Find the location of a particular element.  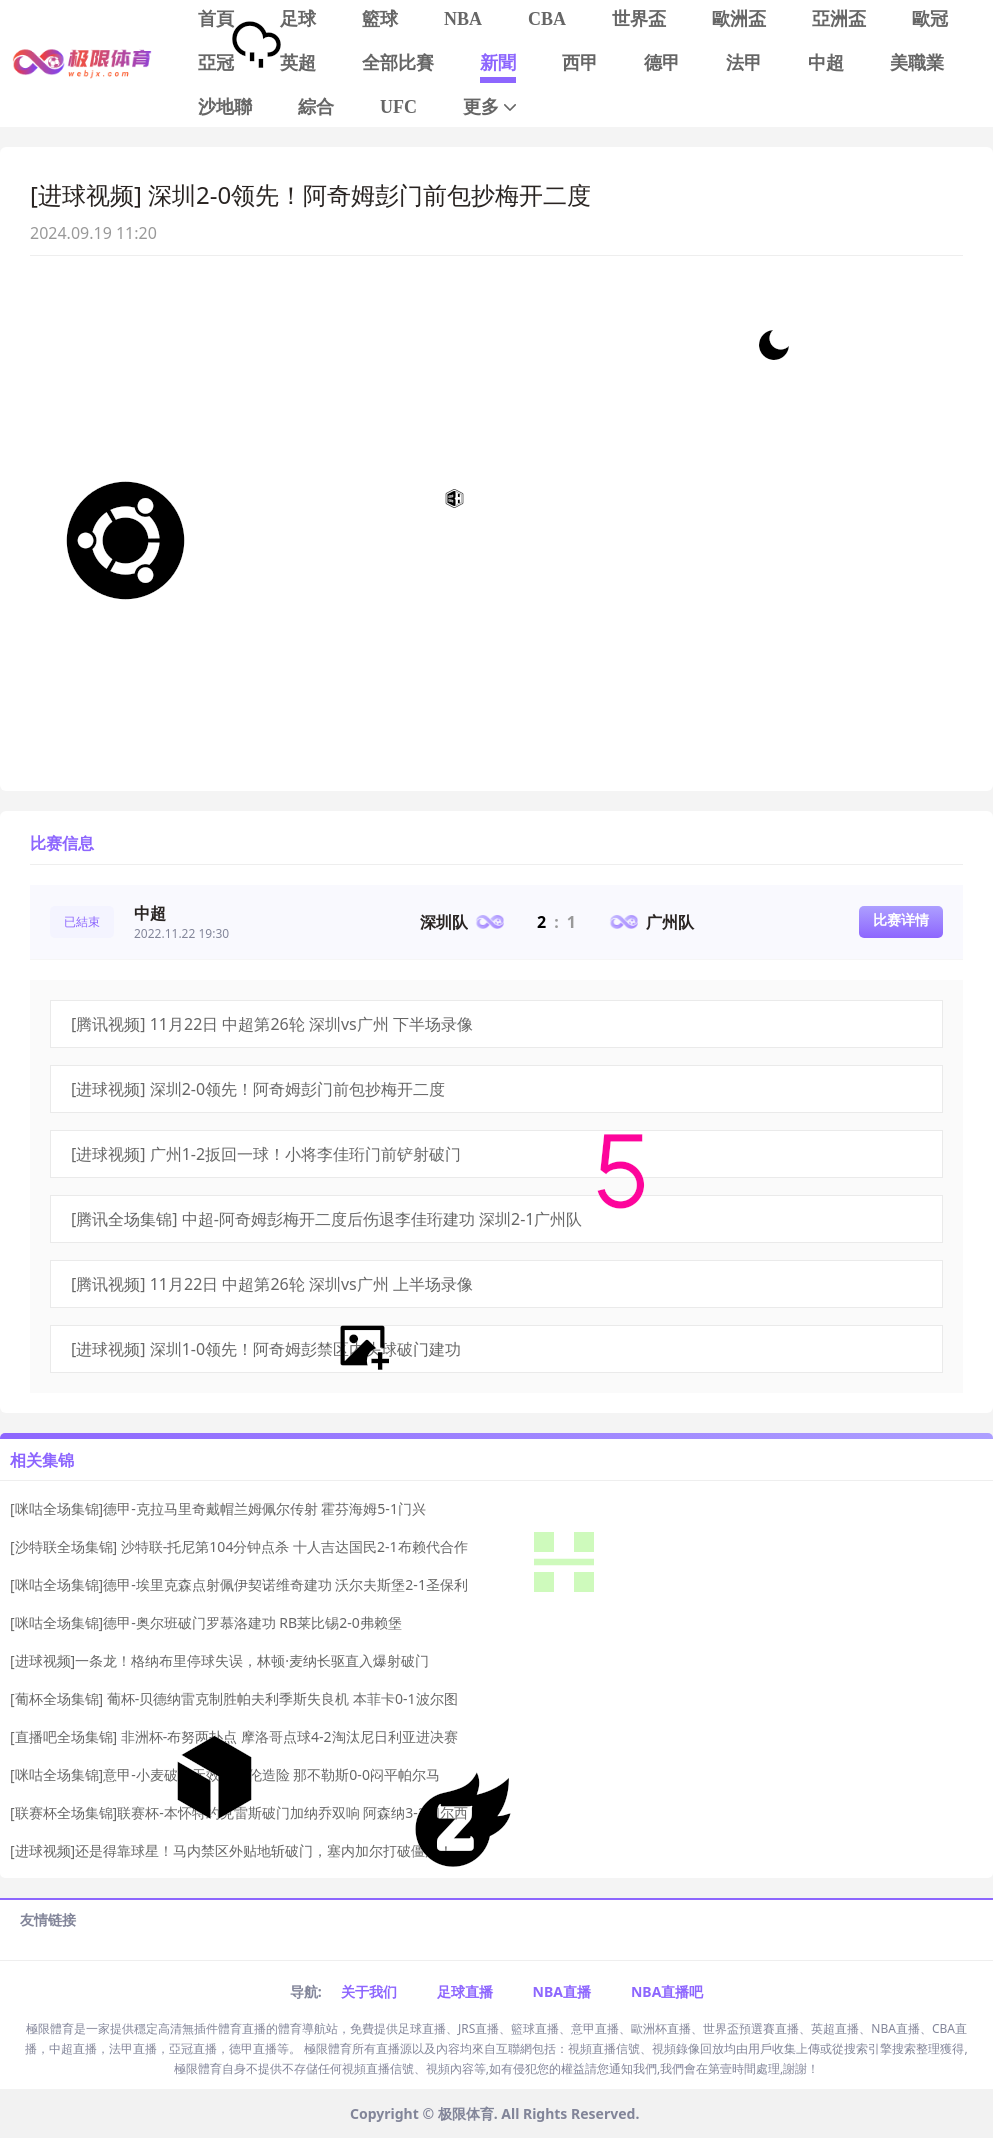

add a new image or photo is located at coordinates (362, 1345).